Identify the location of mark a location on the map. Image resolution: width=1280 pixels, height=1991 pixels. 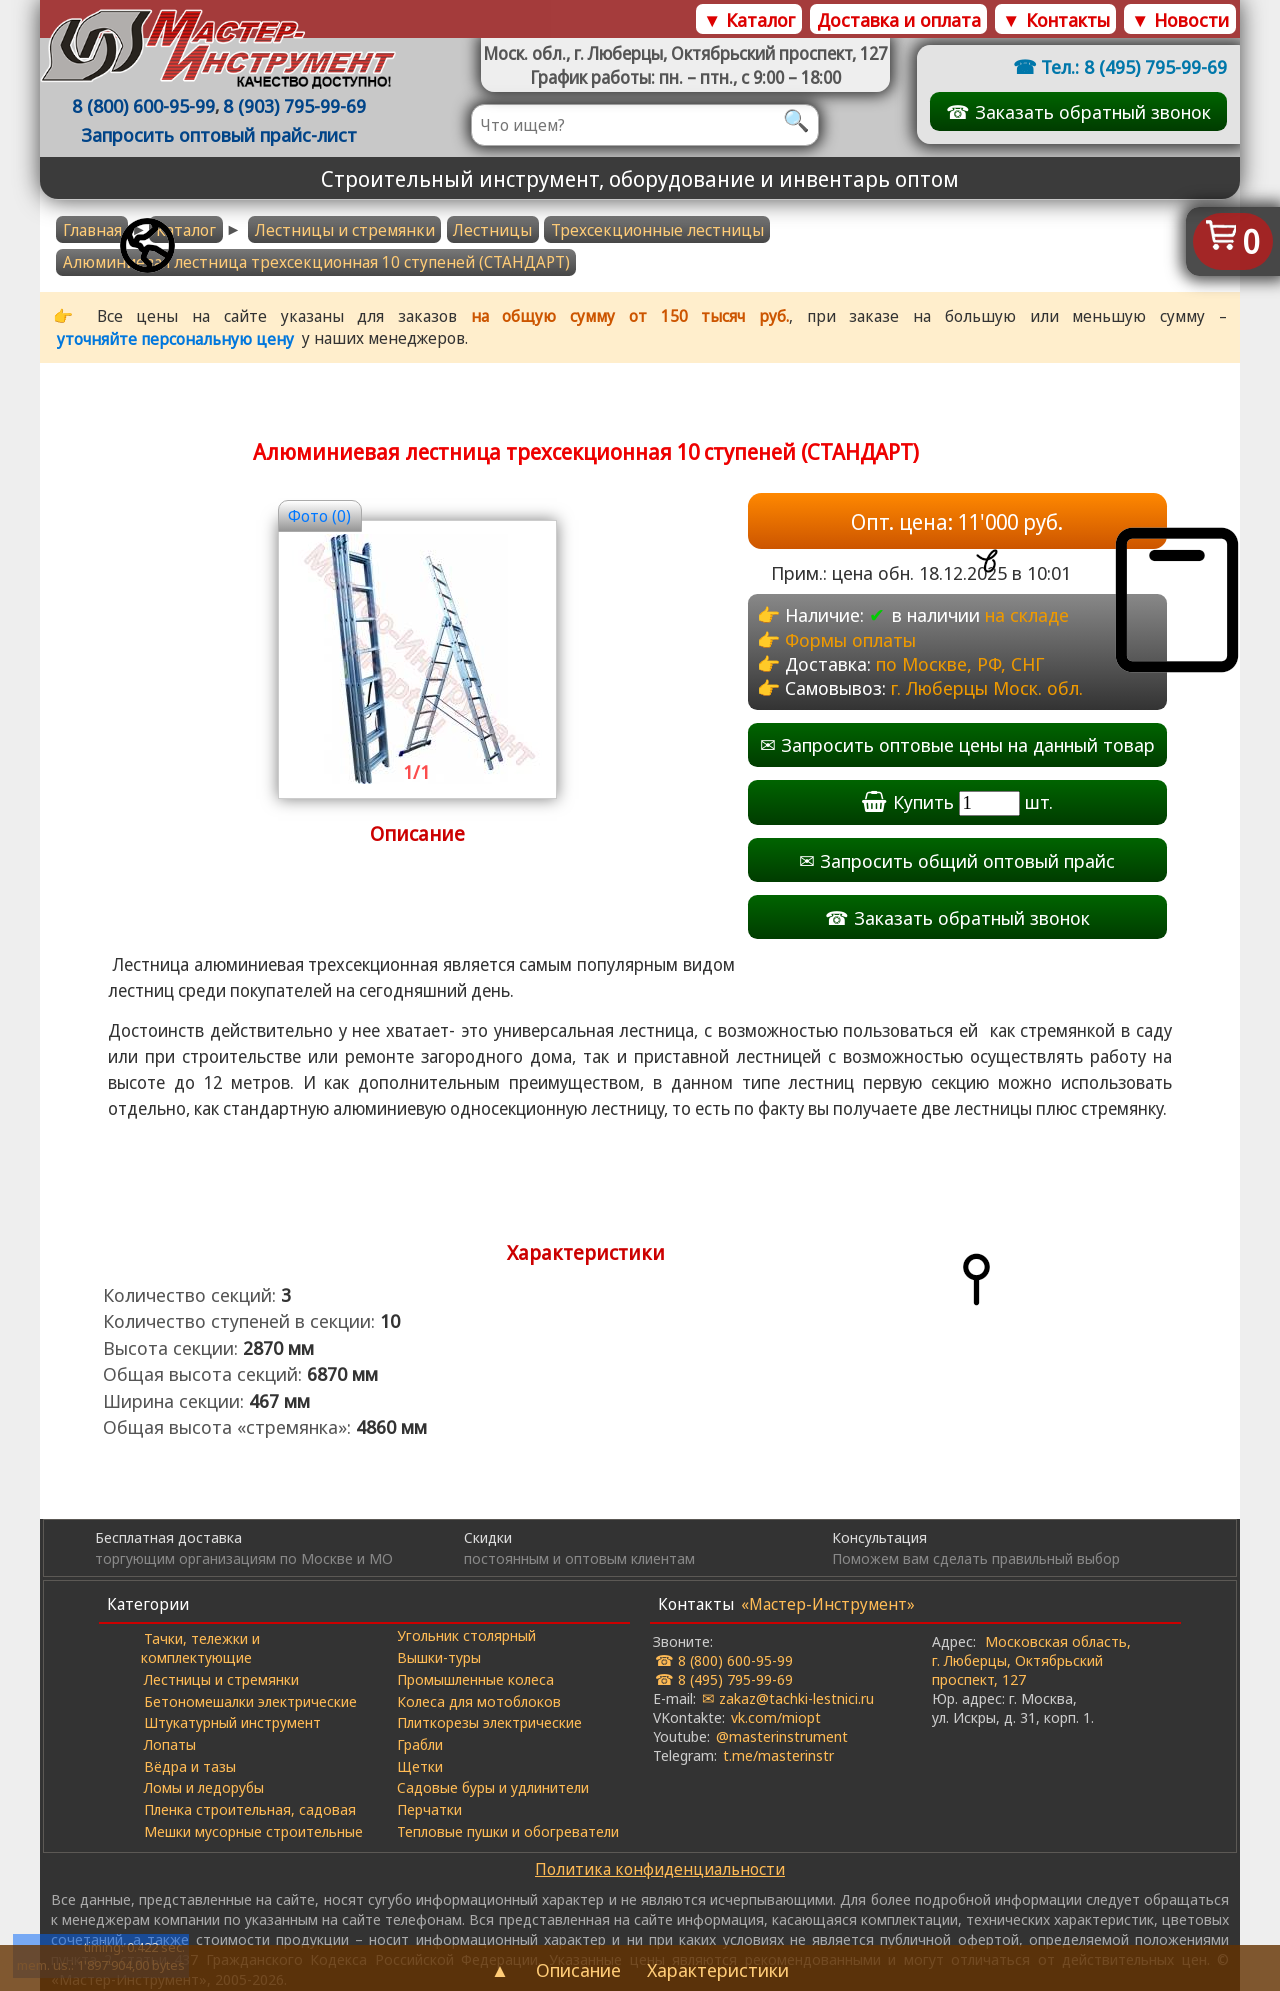
(976, 1279).